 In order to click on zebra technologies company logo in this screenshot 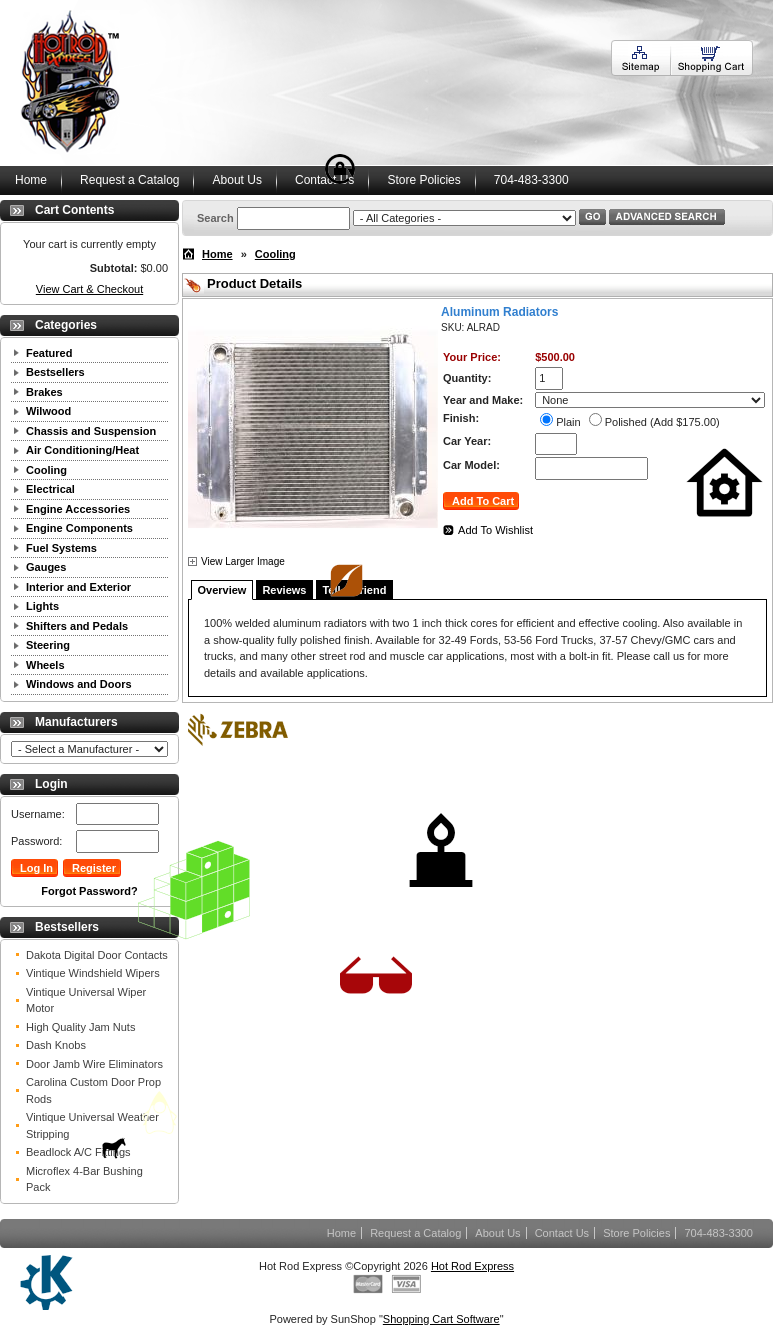, I will do `click(238, 730)`.